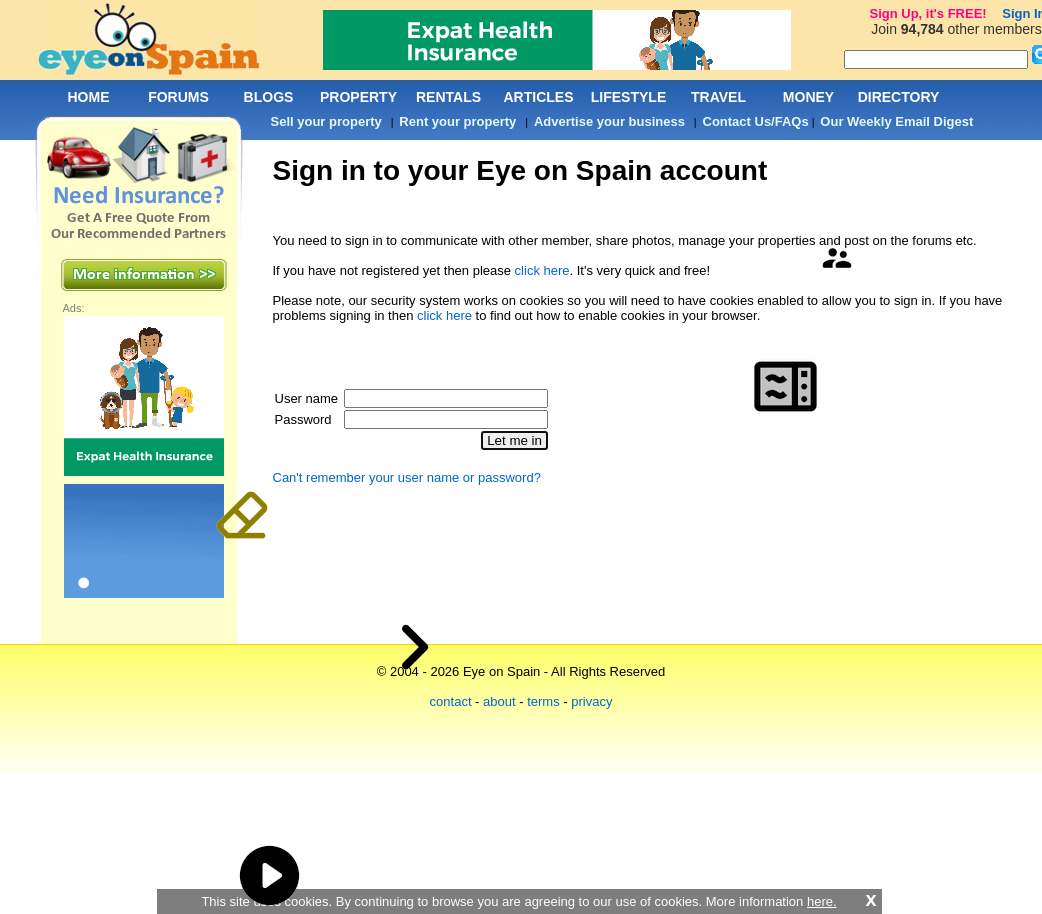  Describe the element at coordinates (785, 386) in the screenshot. I see `microwave or kitchen appliance control` at that location.